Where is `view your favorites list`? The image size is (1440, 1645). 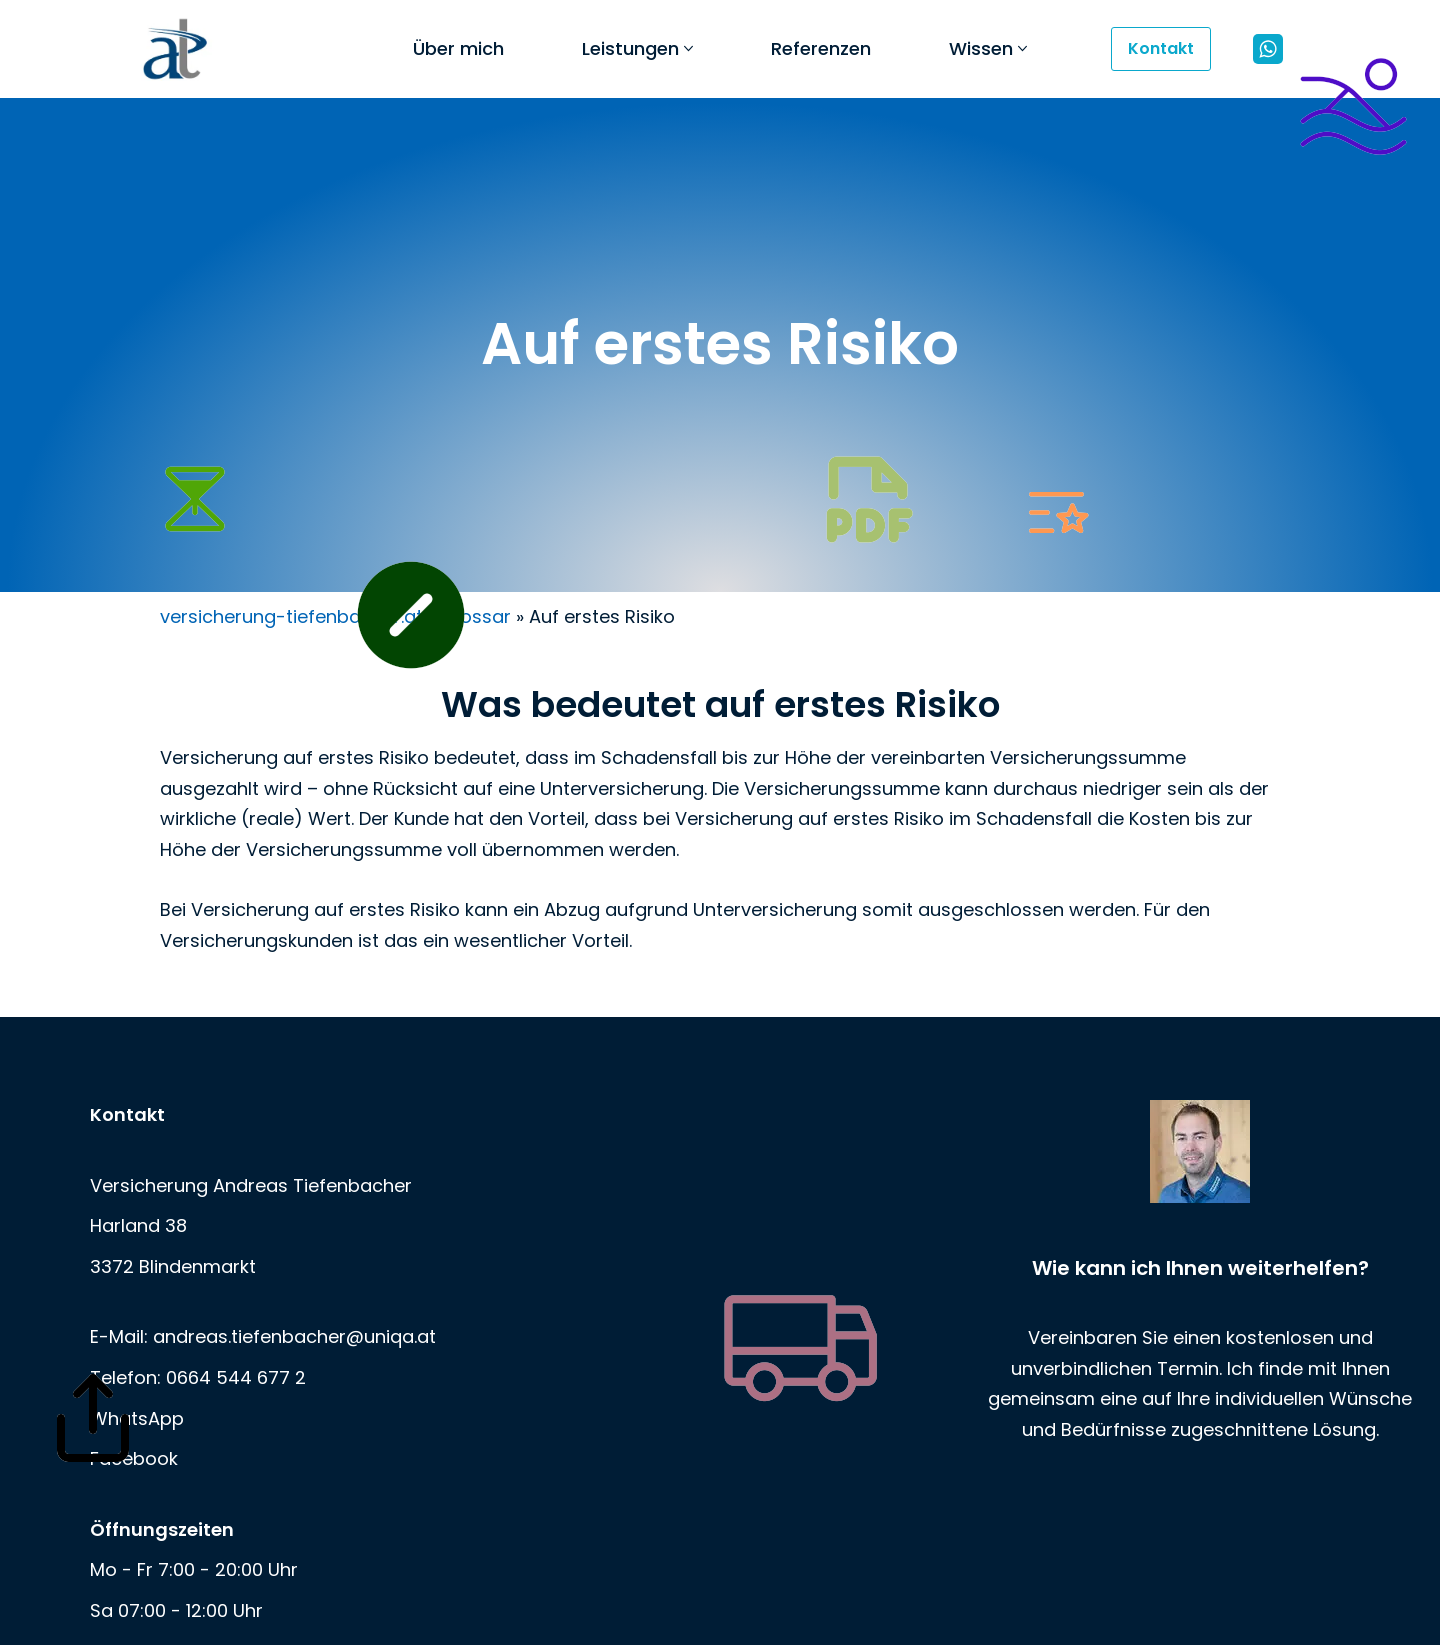
view your favorites list is located at coordinates (1056, 512).